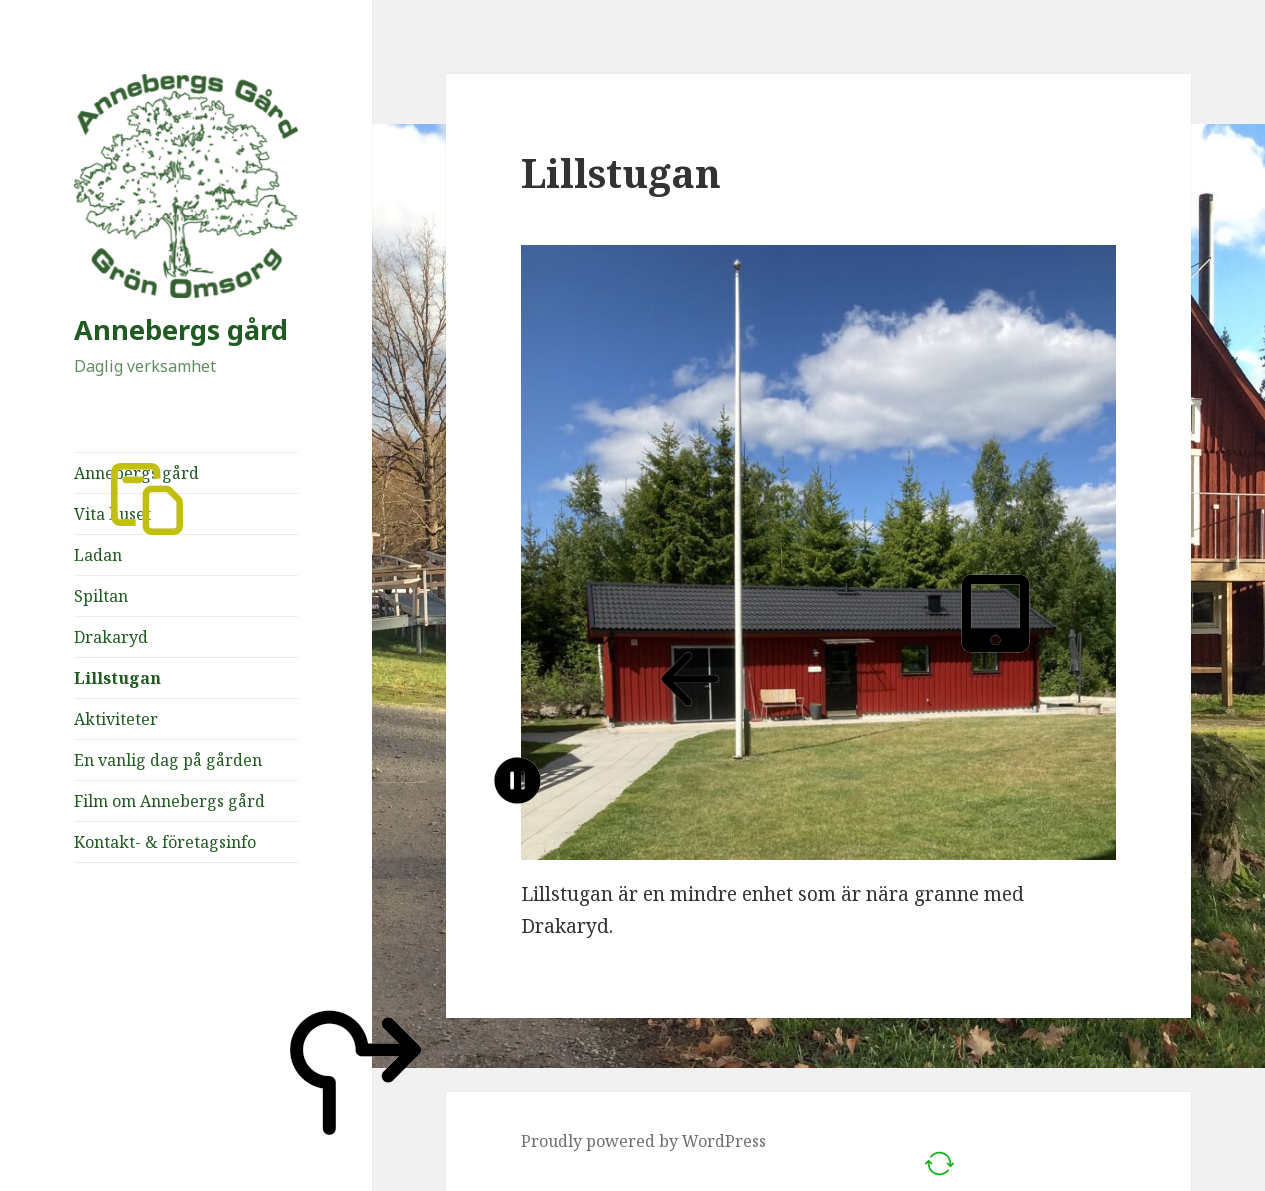 The image size is (1265, 1191). I want to click on pause media playback, so click(517, 780).